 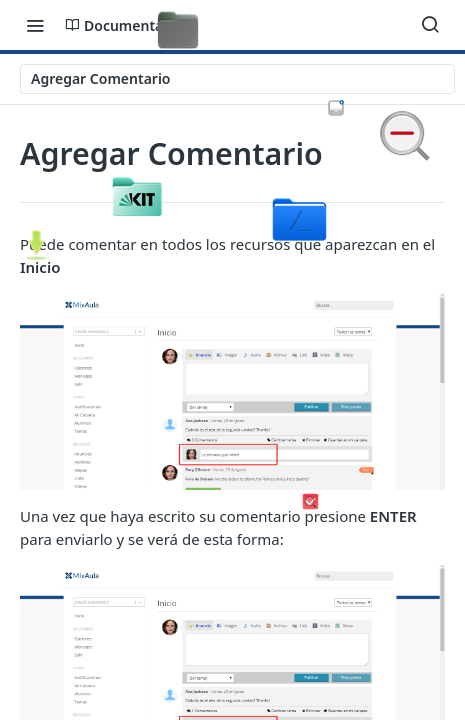 What do you see at coordinates (405, 136) in the screenshot?
I see `zoom out of the current view` at bounding box center [405, 136].